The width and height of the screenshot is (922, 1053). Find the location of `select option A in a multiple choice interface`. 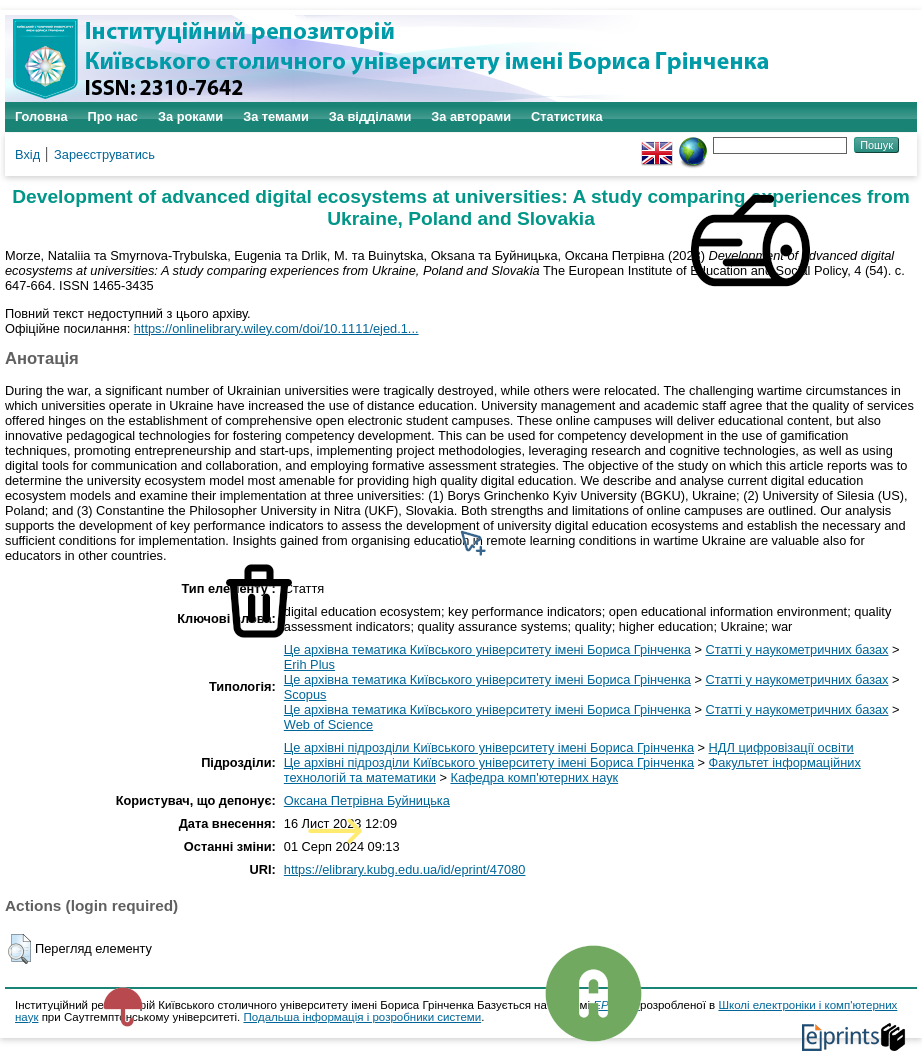

select option A in a multiple choice interface is located at coordinates (593, 993).